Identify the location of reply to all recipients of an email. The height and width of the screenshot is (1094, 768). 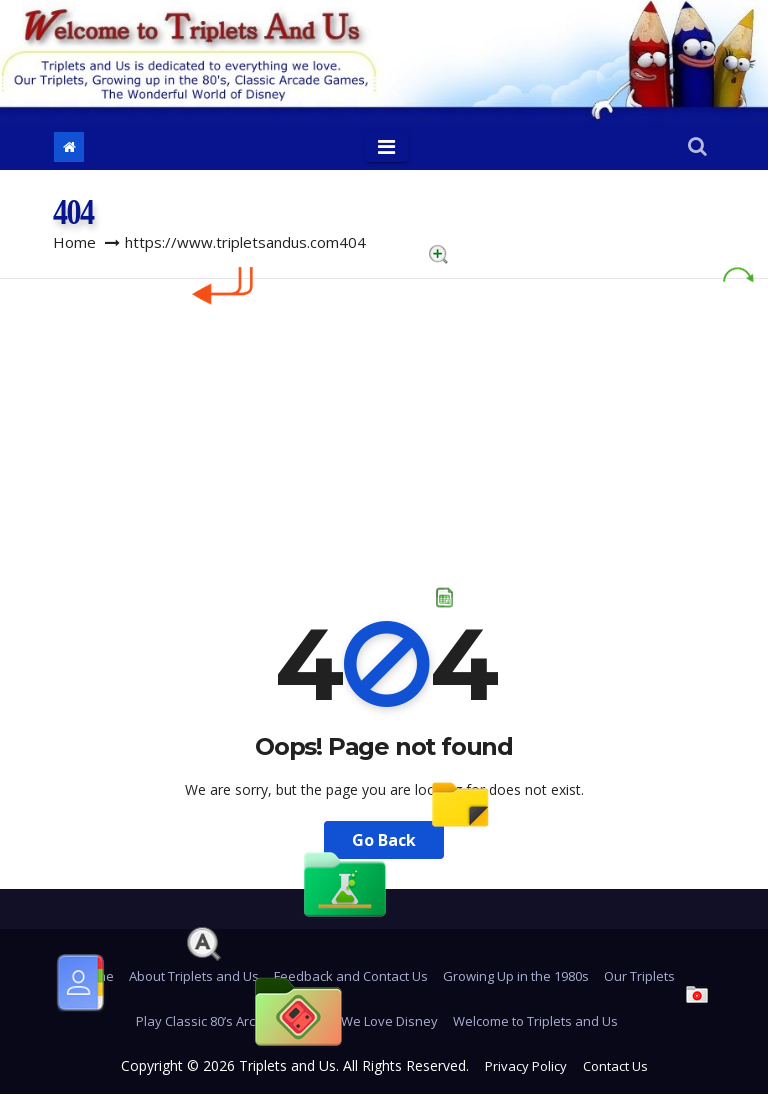
(221, 285).